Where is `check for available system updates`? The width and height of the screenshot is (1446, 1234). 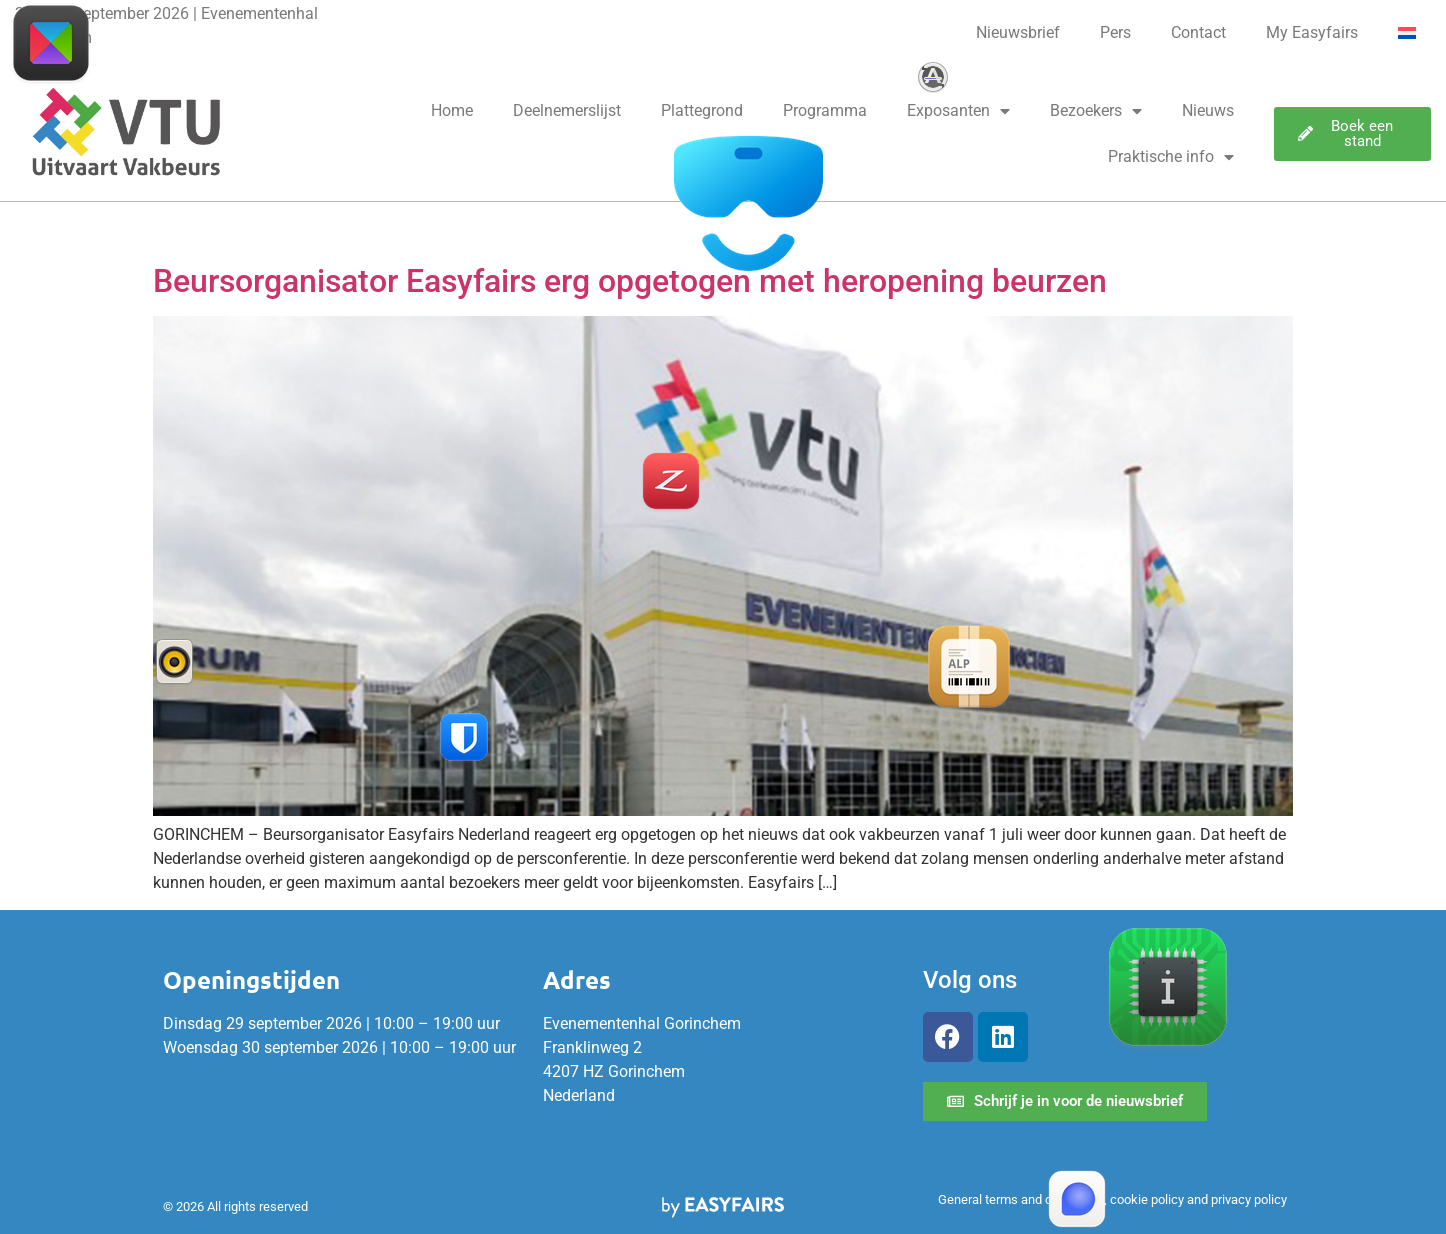 check for available system updates is located at coordinates (933, 77).